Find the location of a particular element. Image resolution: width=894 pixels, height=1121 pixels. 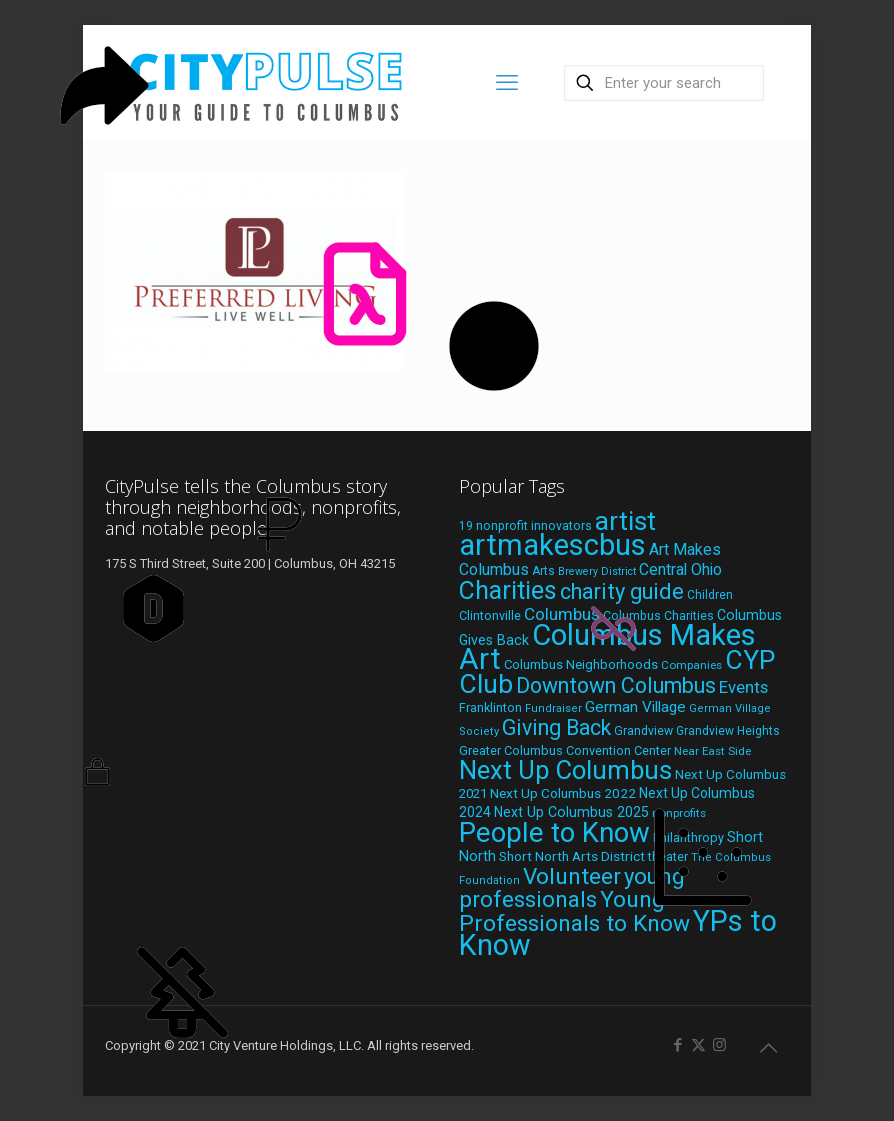

share or forward content is located at coordinates (104, 85).